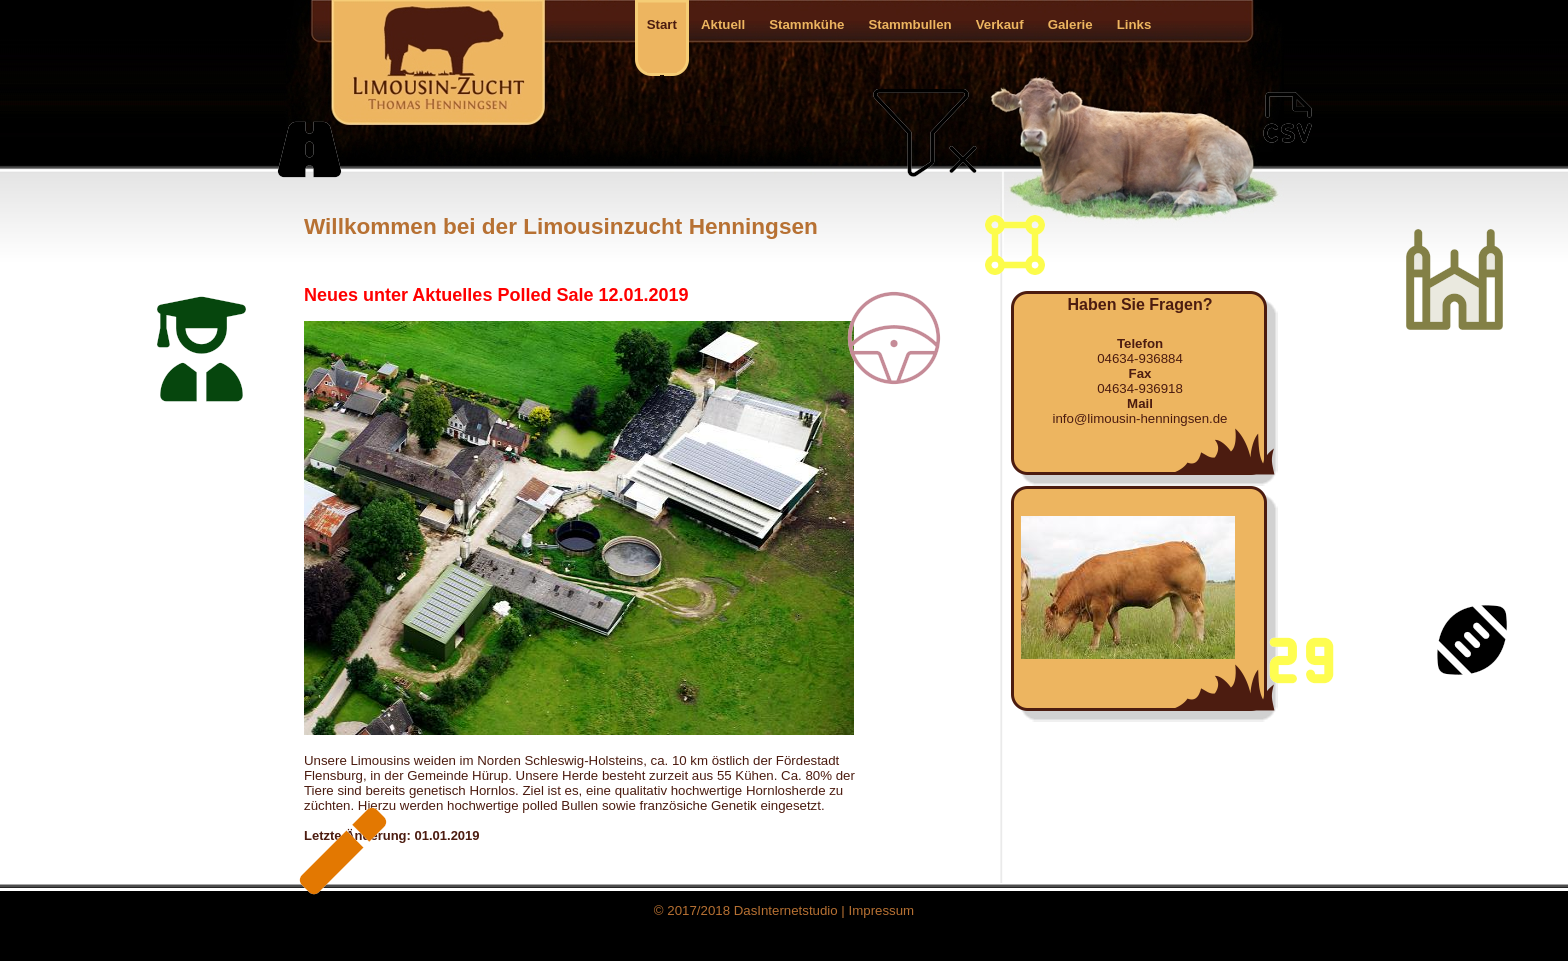 Image resolution: width=1568 pixels, height=961 pixels. I want to click on clear all filters, so click(921, 129).